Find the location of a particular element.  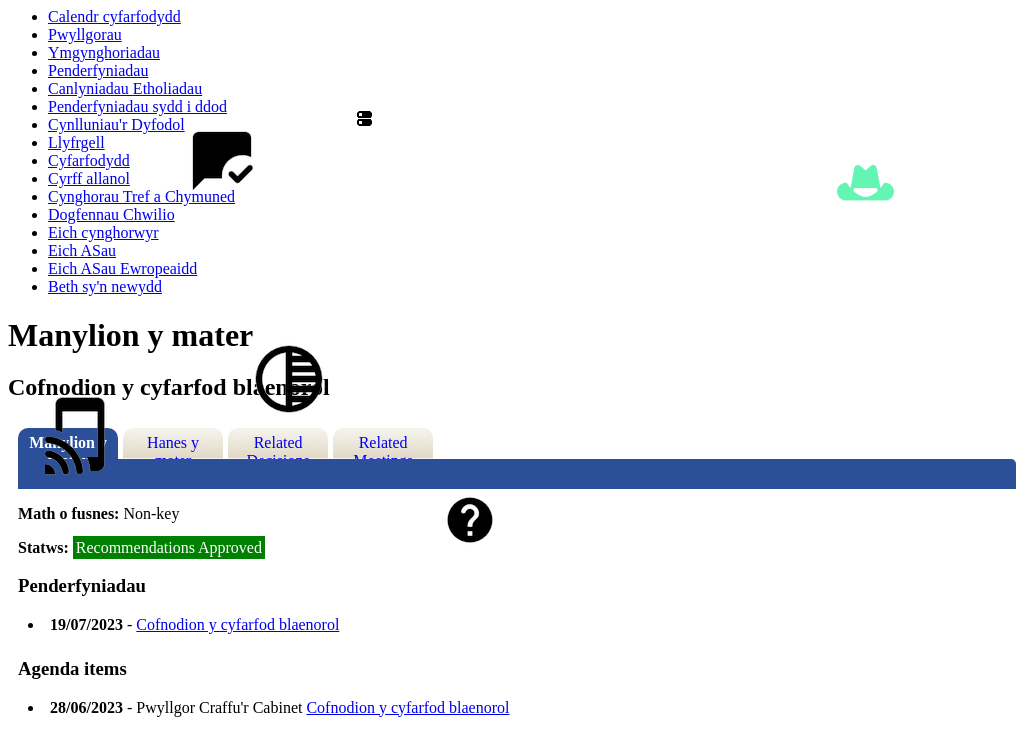

select western or country theme is located at coordinates (865, 184).